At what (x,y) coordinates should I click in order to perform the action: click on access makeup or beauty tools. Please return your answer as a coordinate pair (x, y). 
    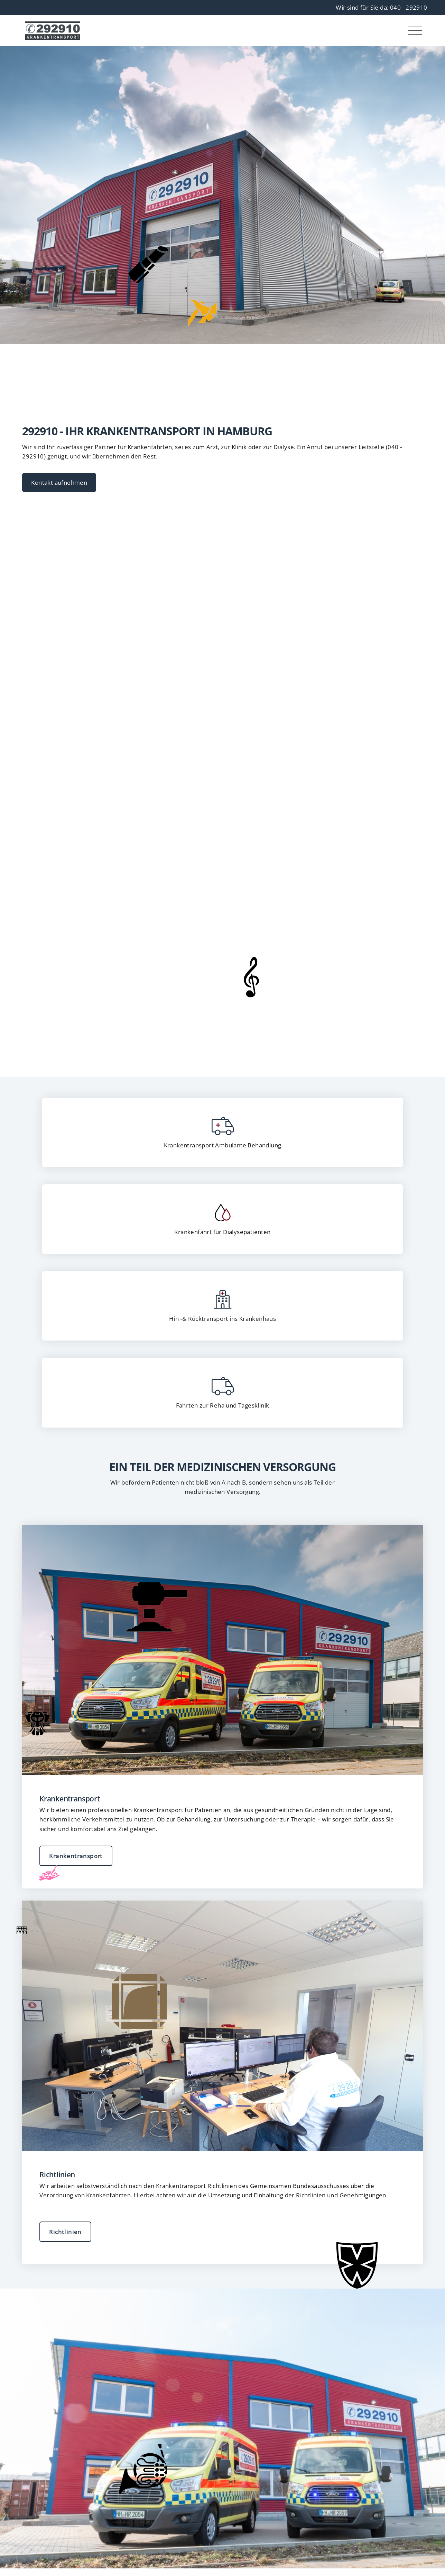
    Looking at the image, I should click on (148, 265).